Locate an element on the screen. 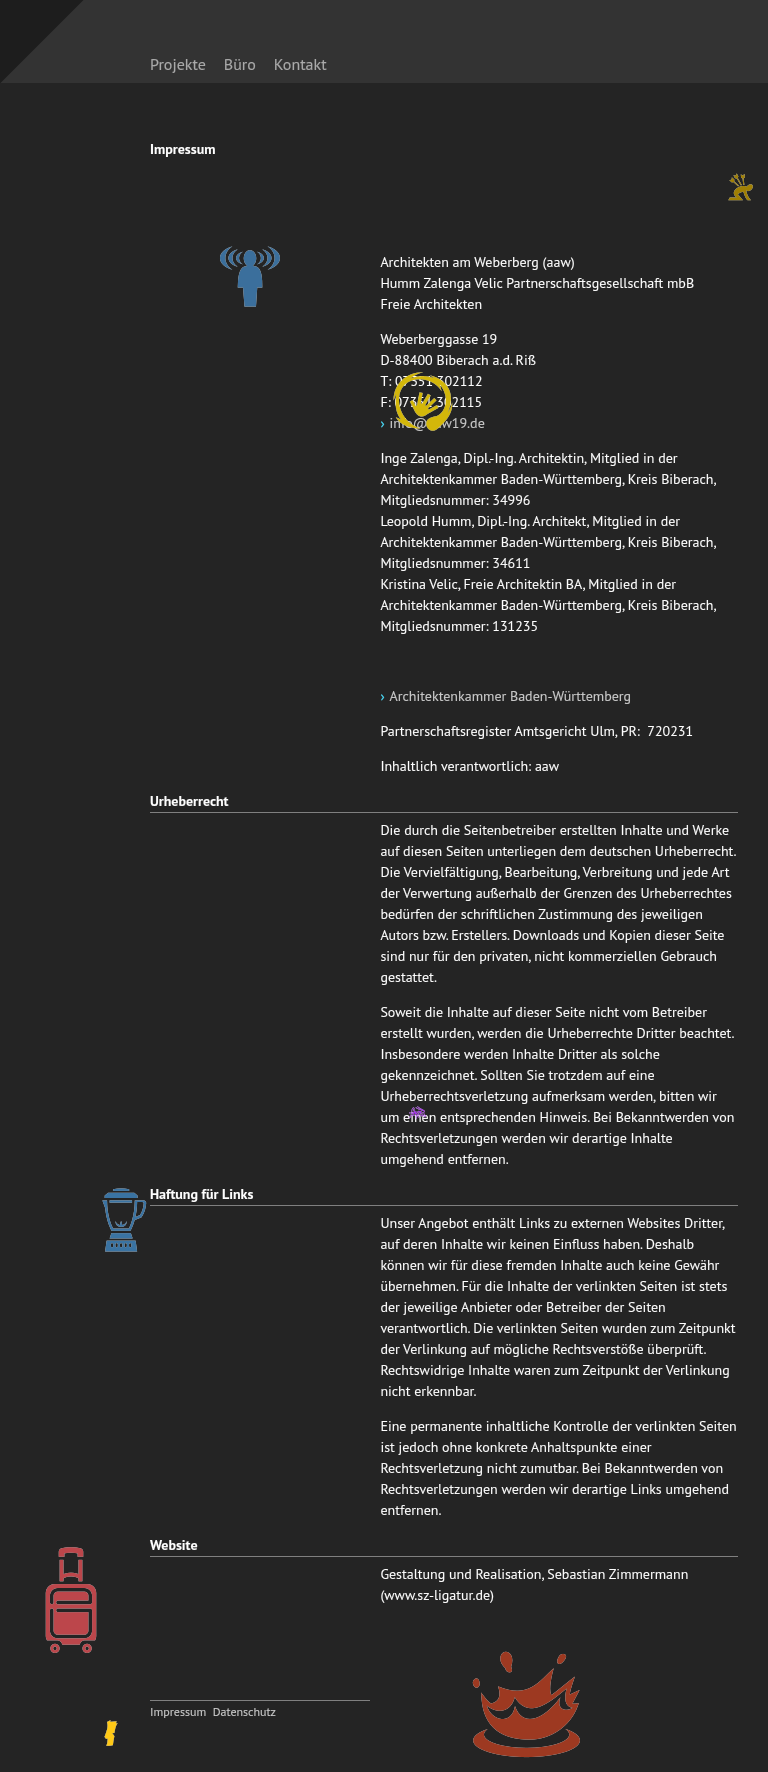 The height and width of the screenshot is (1772, 768). cricket insect icon for nature or wildlife category is located at coordinates (417, 1112).